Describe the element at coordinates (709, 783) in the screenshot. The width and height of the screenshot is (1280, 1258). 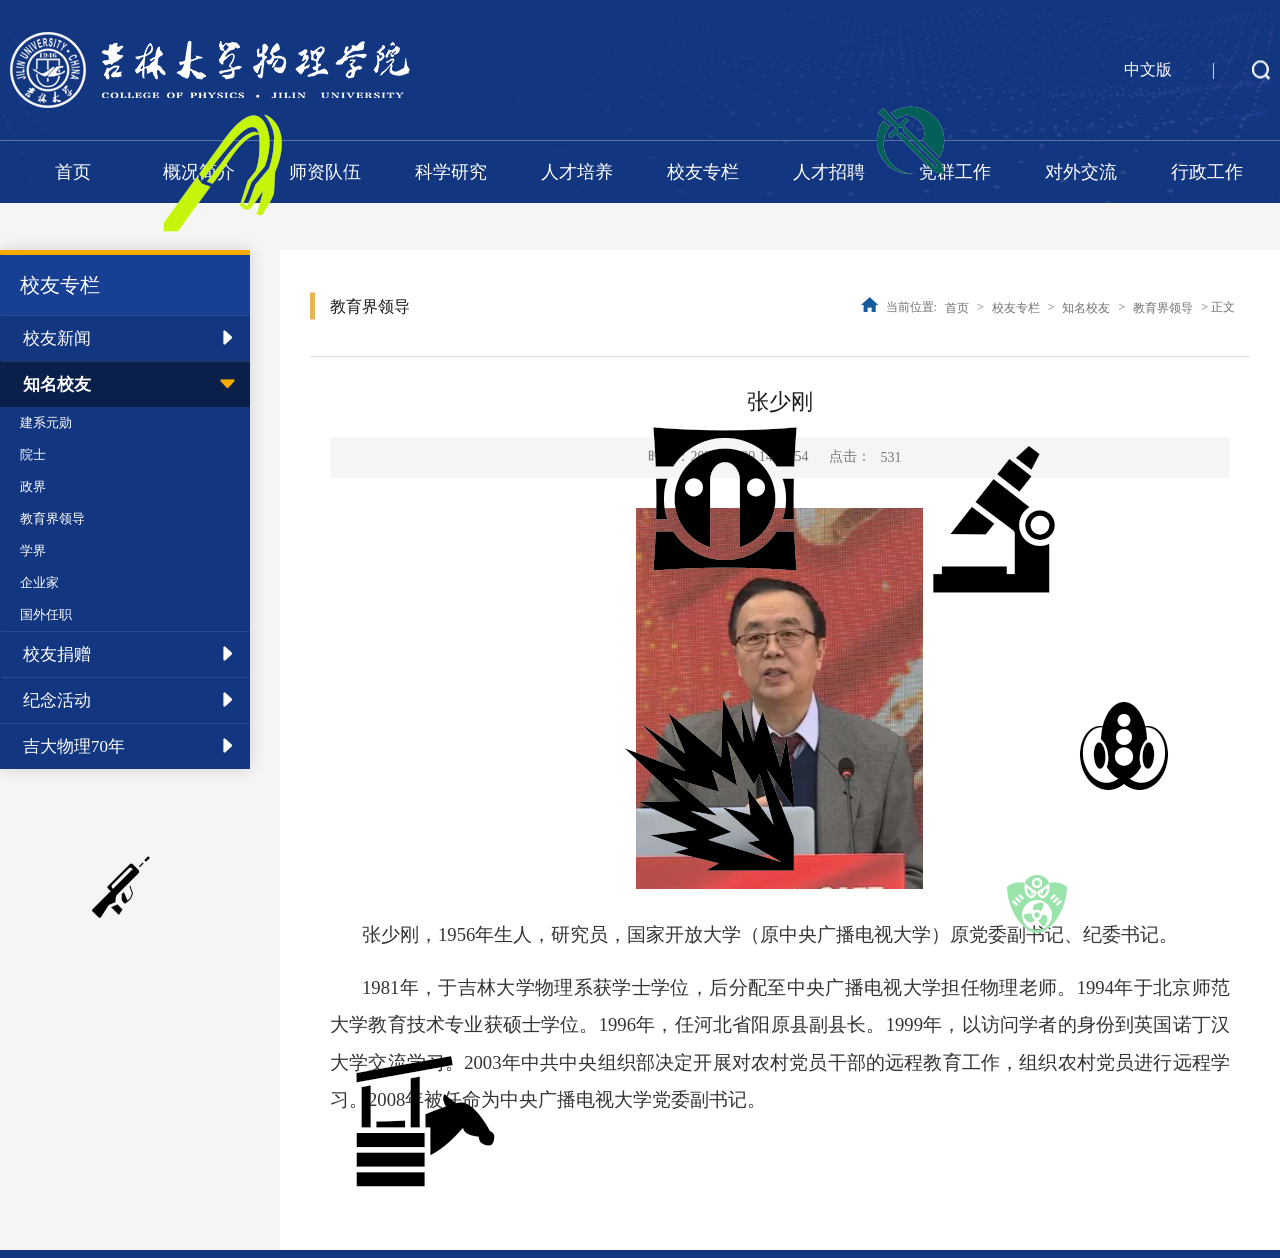
I see `indicates an explosion or blast effect in a game` at that location.